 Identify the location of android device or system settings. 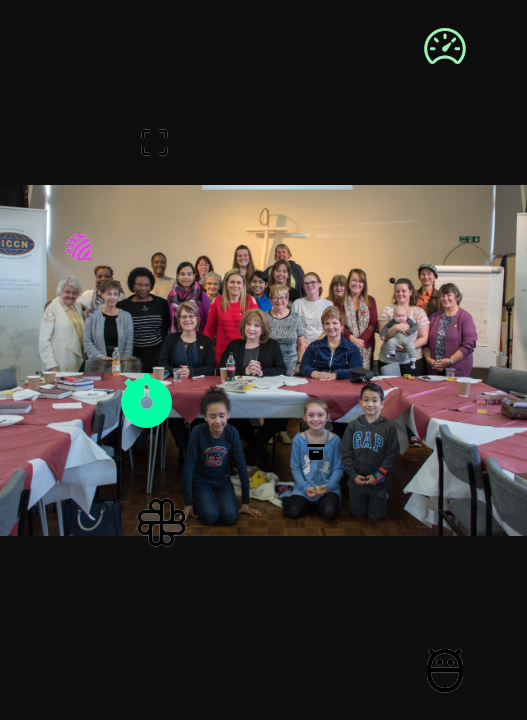
(445, 670).